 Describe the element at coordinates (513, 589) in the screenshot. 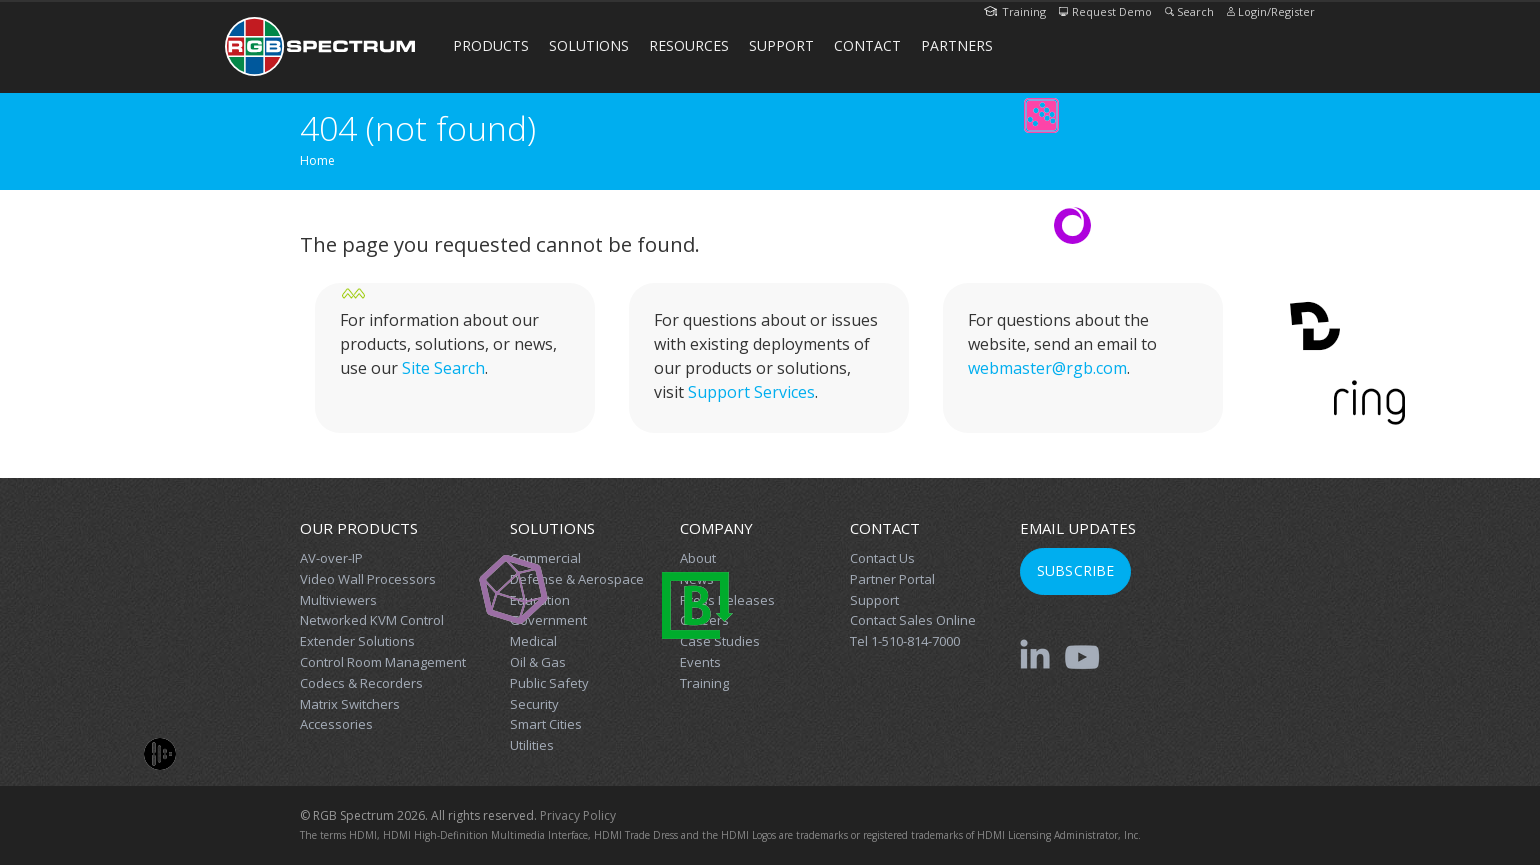

I see `influxdb time-series database logo` at that location.